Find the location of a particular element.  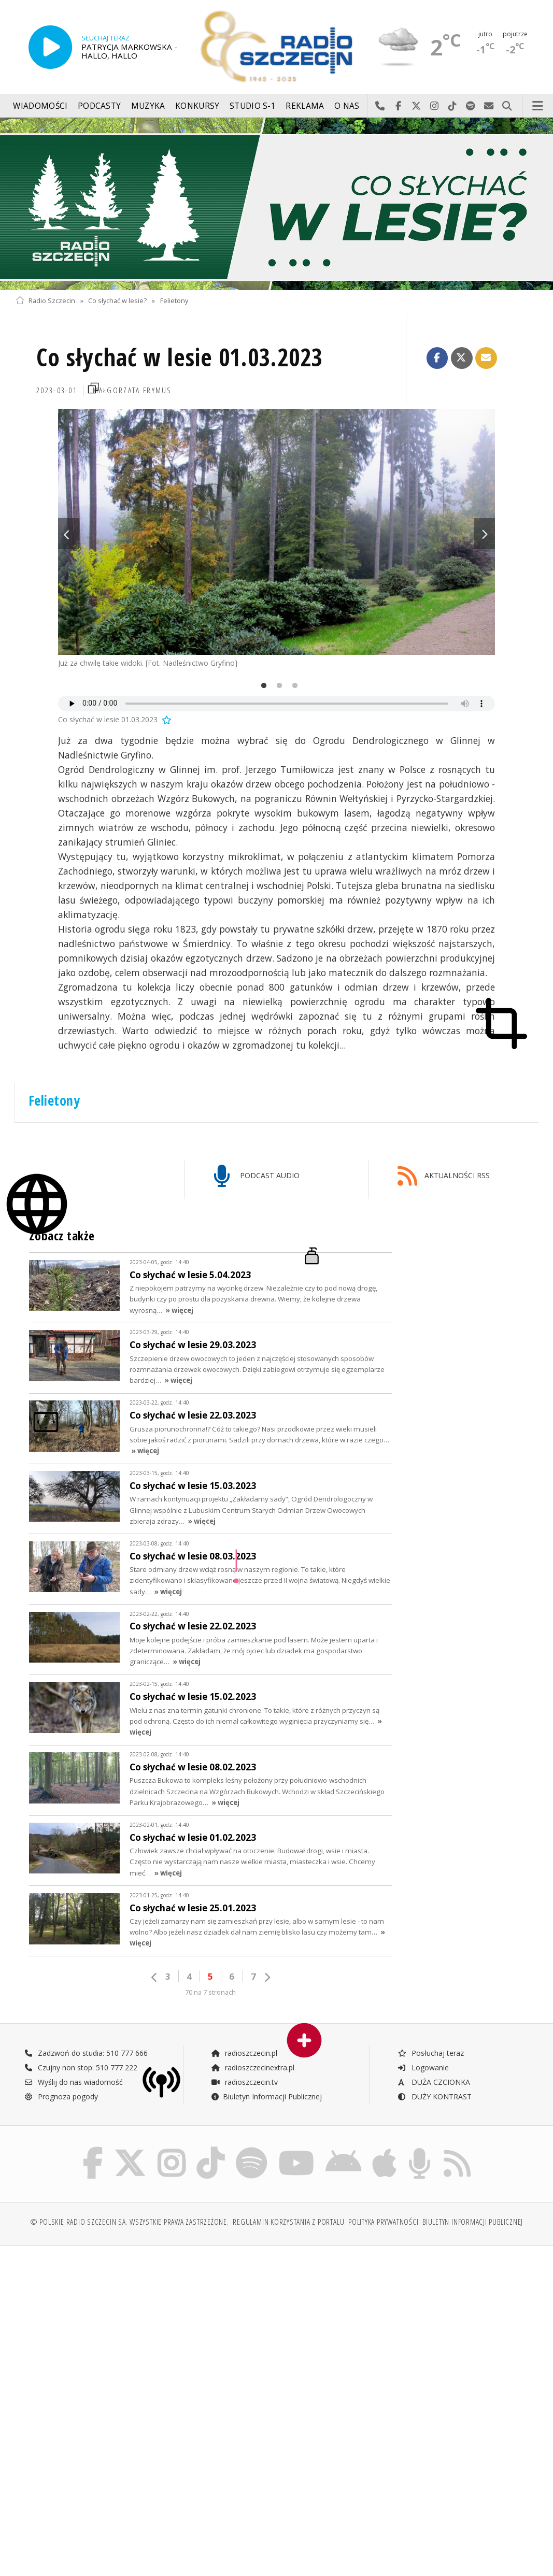

indicates a warning or alert requiring attention is located at coordinates (236, 1566).